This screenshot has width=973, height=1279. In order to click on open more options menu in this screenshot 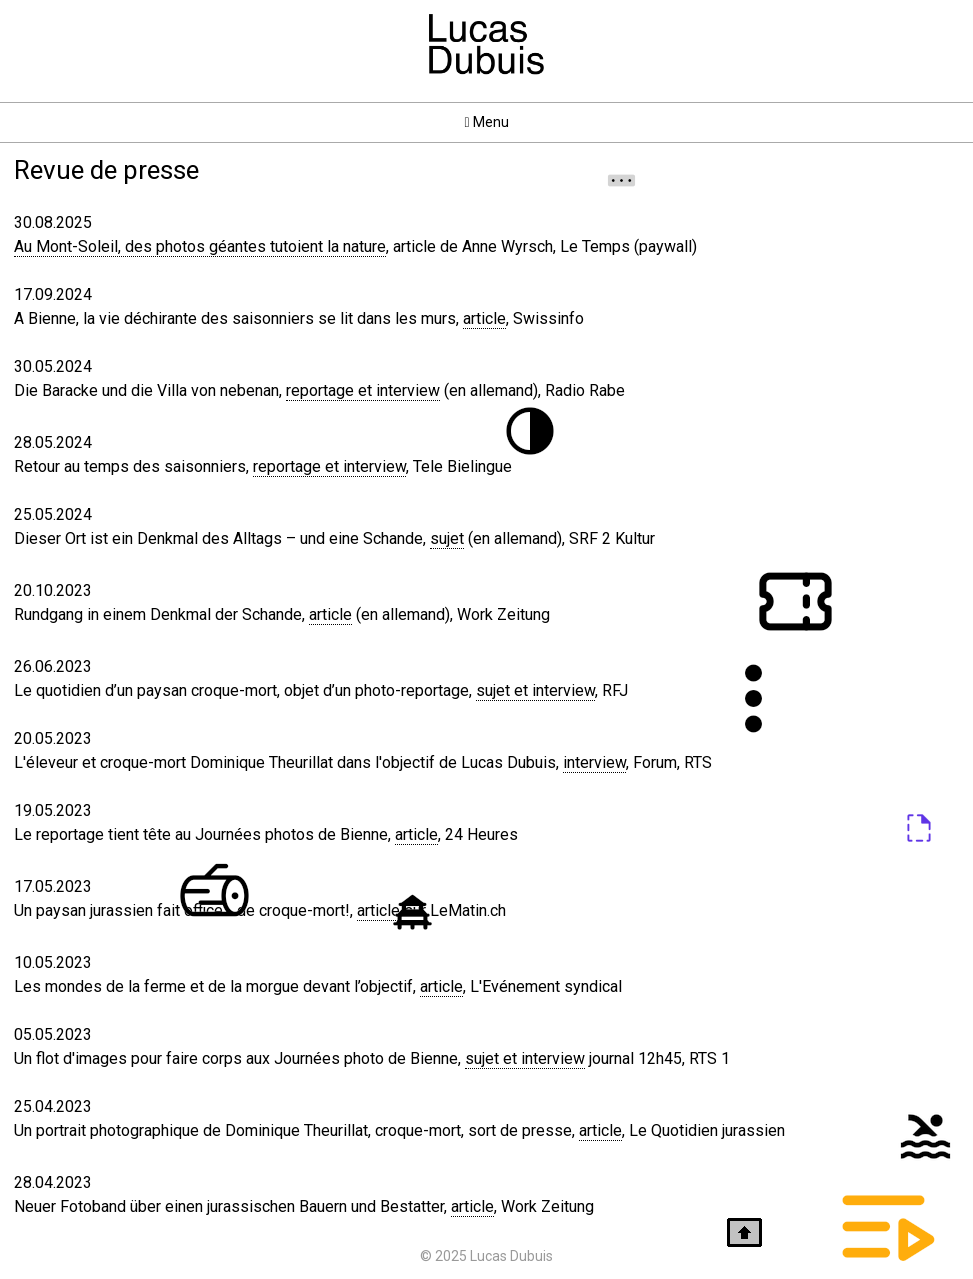, I will do `click(753, 698)`.